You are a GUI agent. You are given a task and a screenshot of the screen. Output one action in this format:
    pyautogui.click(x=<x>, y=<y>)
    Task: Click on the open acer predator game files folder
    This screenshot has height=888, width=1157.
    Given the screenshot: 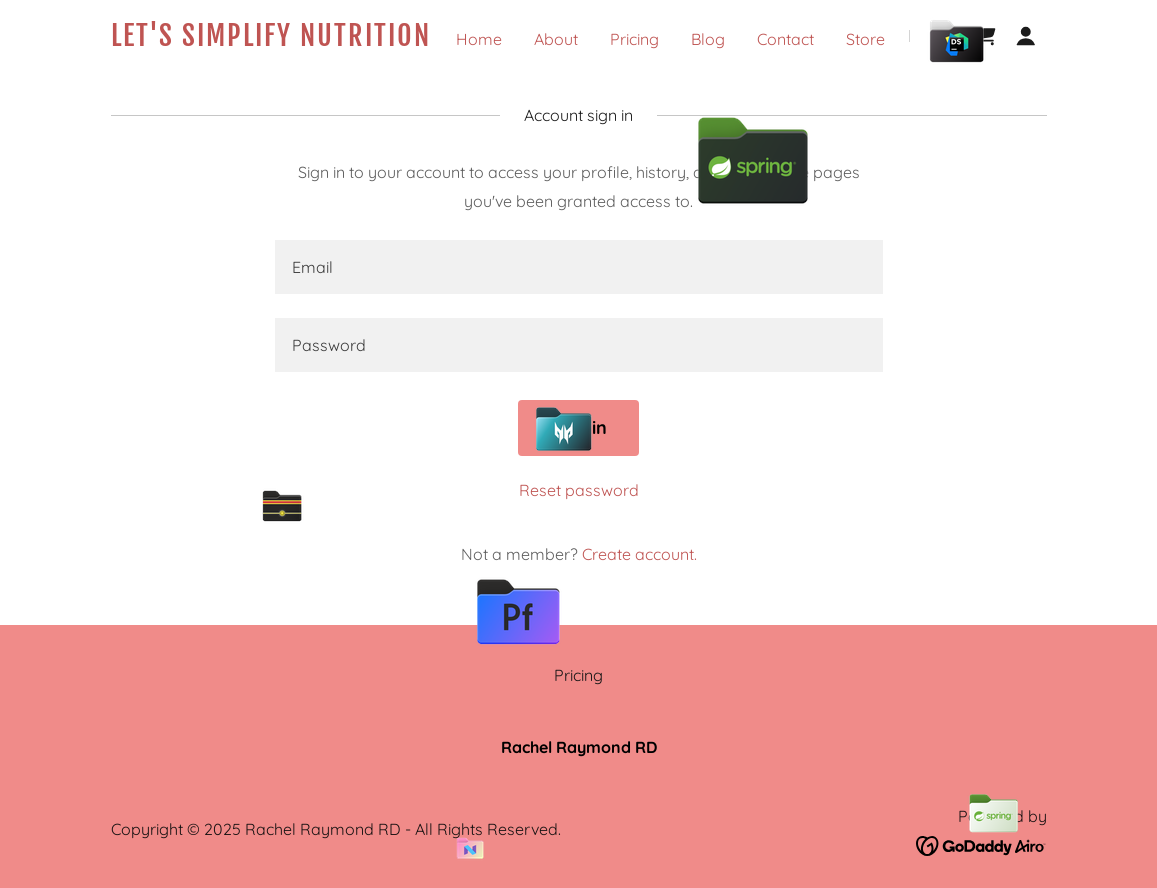 What is the action you would take?
    pyautogui.click(x=563, y=430)
    